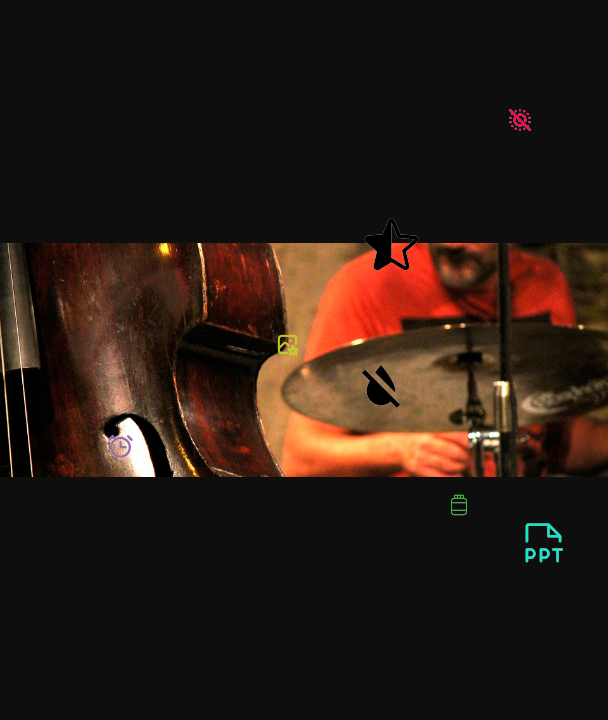 The image size is (608, 720). Describe the element at coordinates (520, 120) in the screenshot. I see `disable live photo capture` at that location.